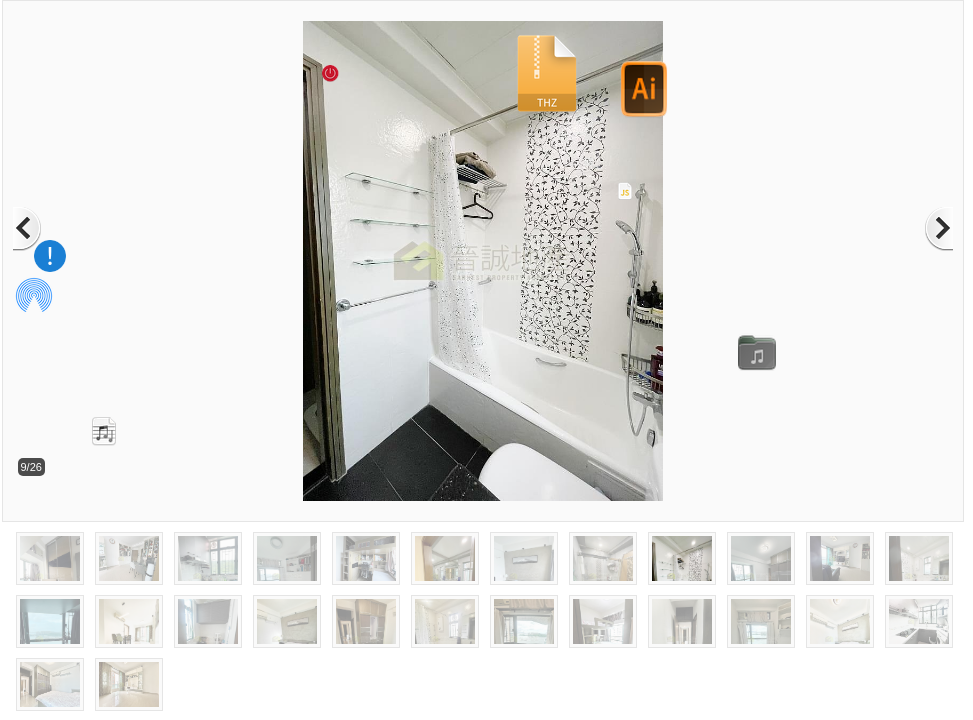  What do you see at coordinates (34, 296) in the screenshot?
I see `share files wirelessly via AirDrop` at bounding box center [34, 296].